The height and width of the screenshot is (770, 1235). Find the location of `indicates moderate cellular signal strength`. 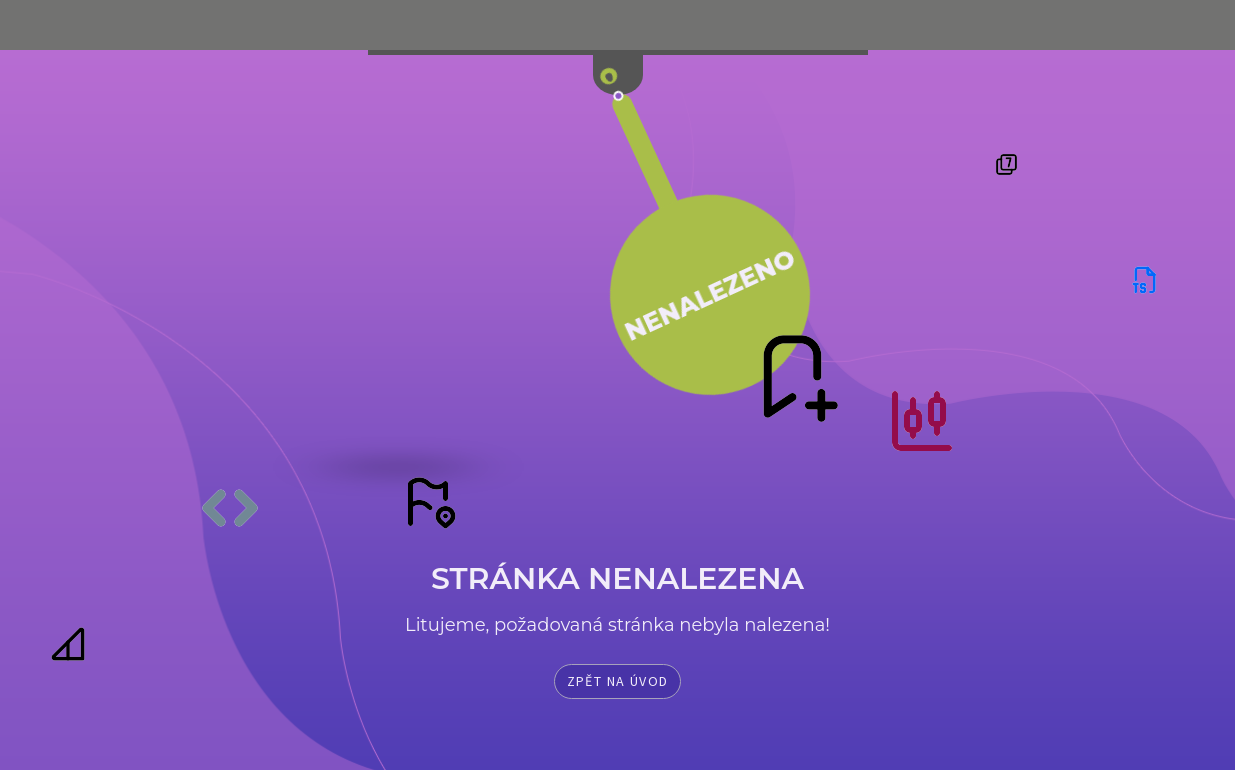

indicates moderate cellular signal strength is located at coordinates (68, 644).